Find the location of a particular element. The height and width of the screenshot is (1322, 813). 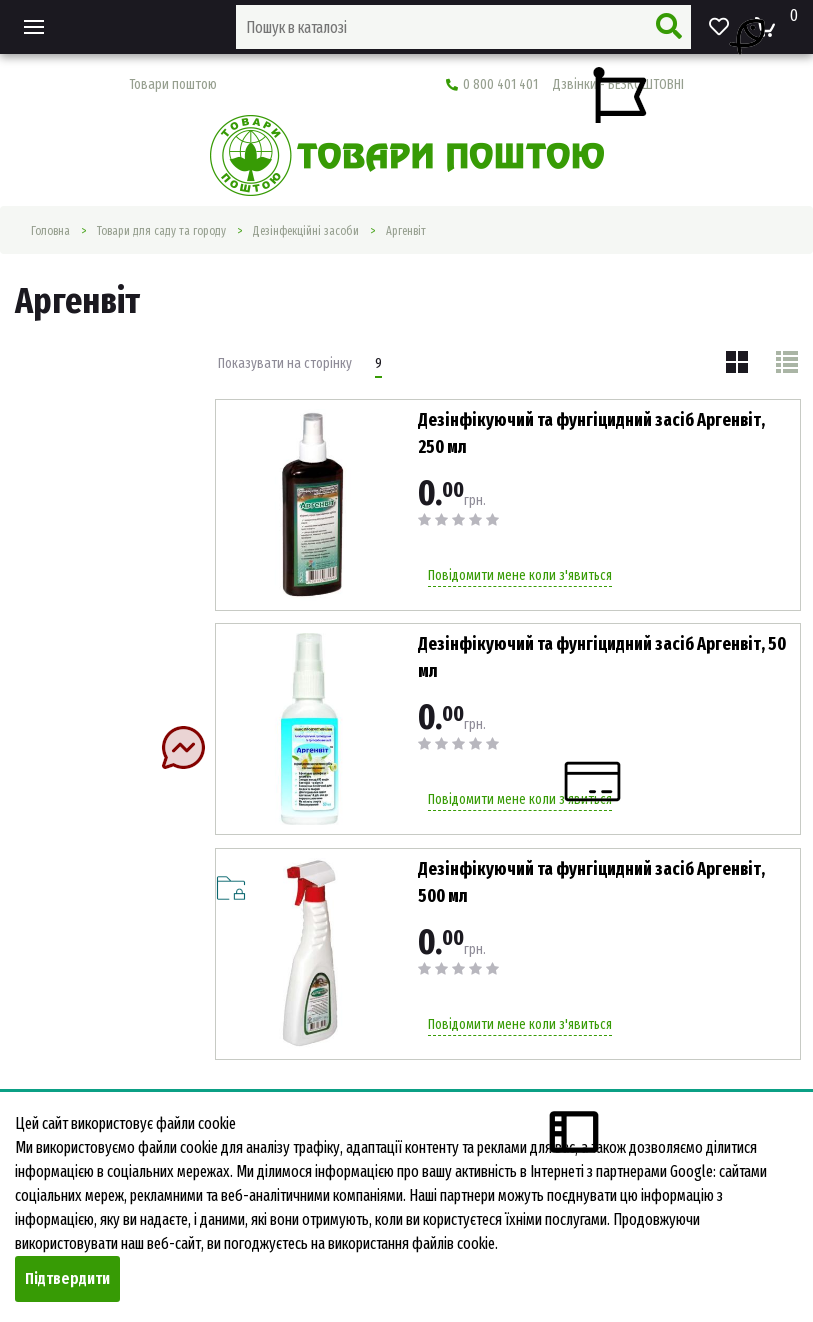

indicates seafood or fish-related content is located at coordinates (748, 35).